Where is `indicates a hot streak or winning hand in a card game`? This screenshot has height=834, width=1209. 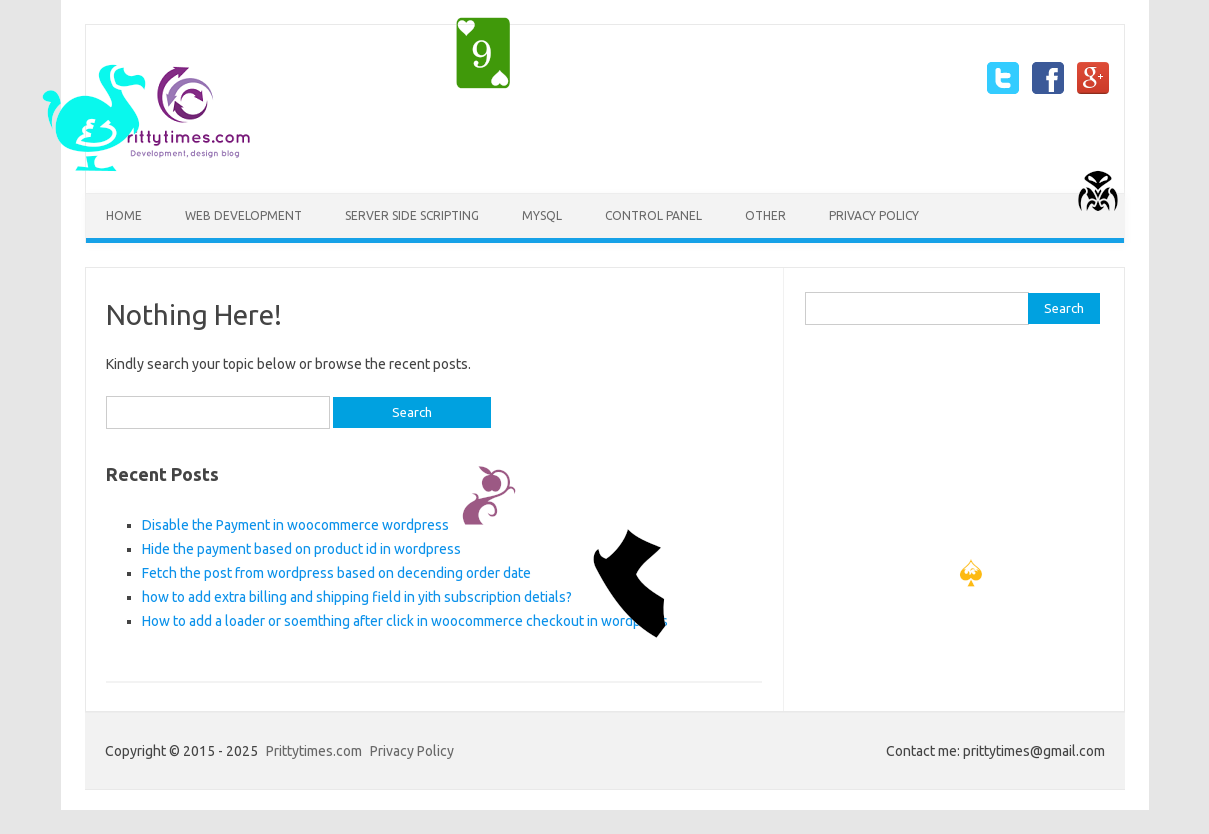
indicates a hot streak or winning hand in a card game is located at coordinates (971, 573).